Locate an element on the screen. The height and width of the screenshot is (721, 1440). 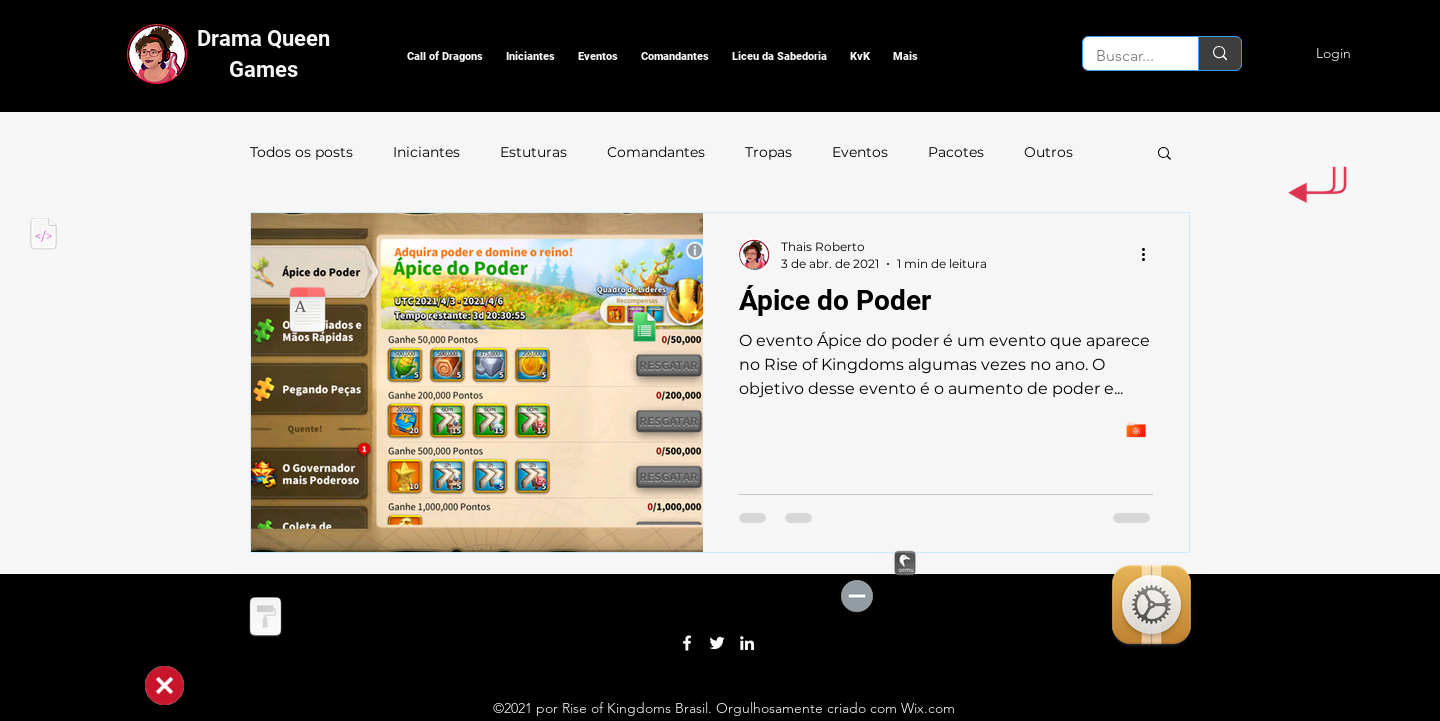
reply to all recipients of an email is located at coordinates (1316, 184).